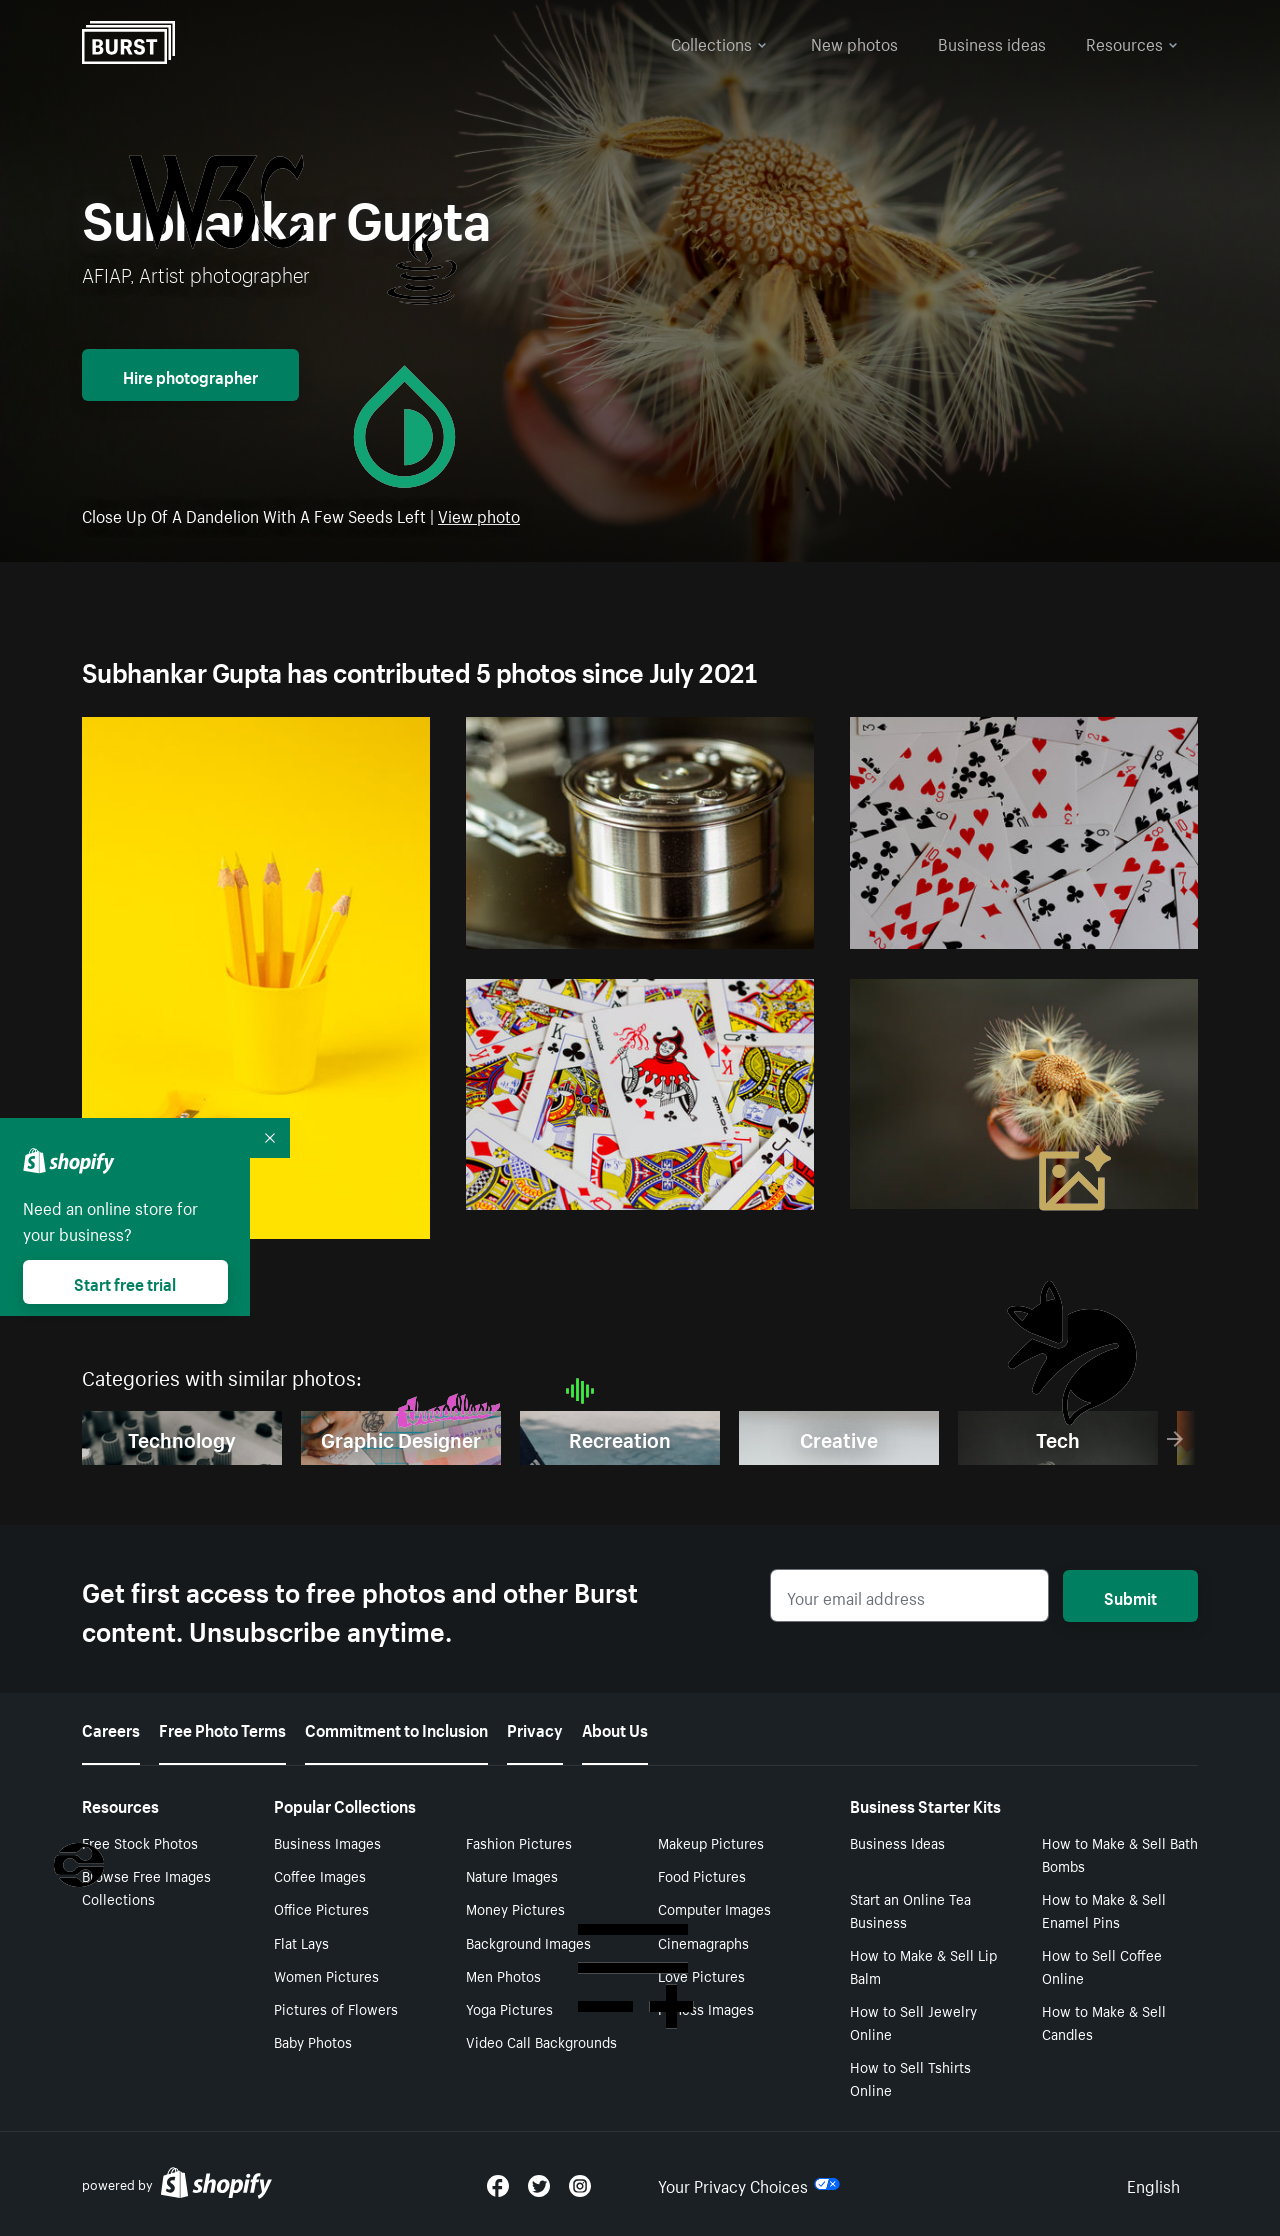 This screenshot has height=2236, width=1280. Describe the element at coordinates (580, 1391) in the screenshot. I see `voice recognition or audio input active` at that location.